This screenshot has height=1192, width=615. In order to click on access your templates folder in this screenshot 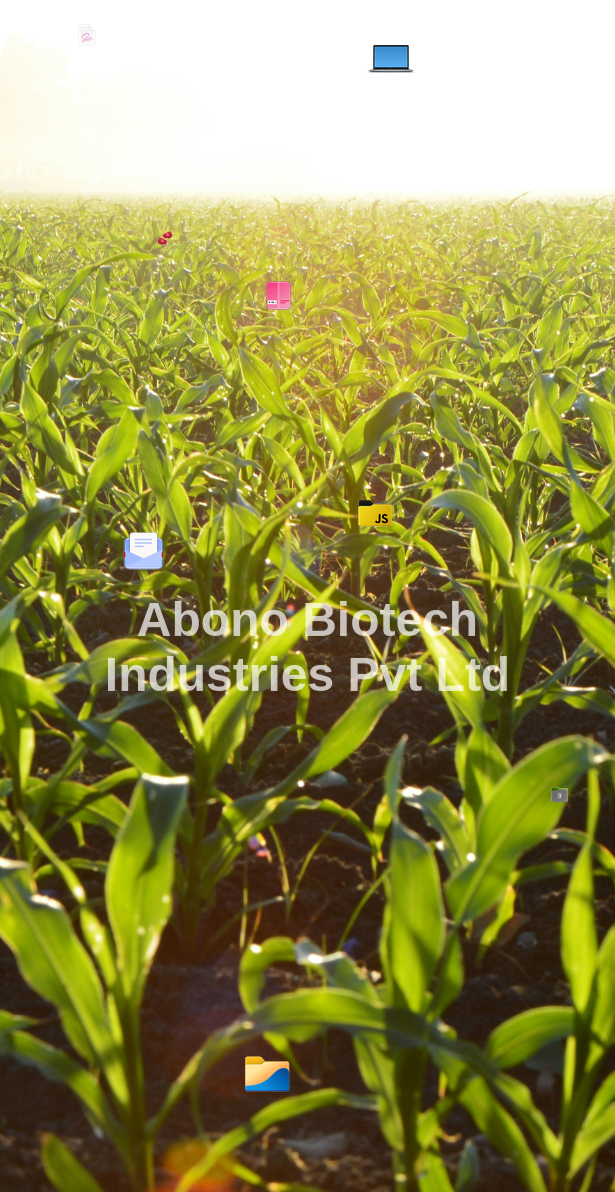, I will do `click(559, 794)`.